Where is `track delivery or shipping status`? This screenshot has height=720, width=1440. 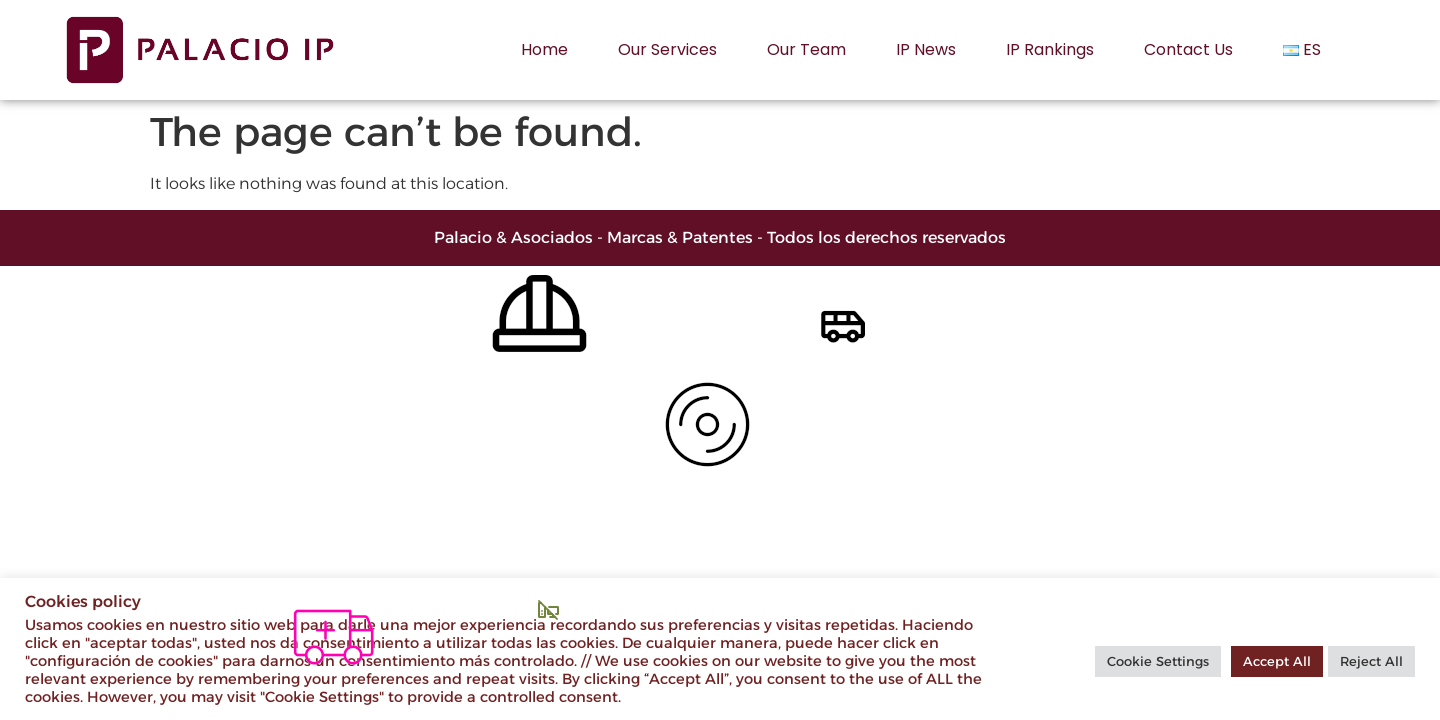 track delivery or shipping status is located at coordinates (842, 326).